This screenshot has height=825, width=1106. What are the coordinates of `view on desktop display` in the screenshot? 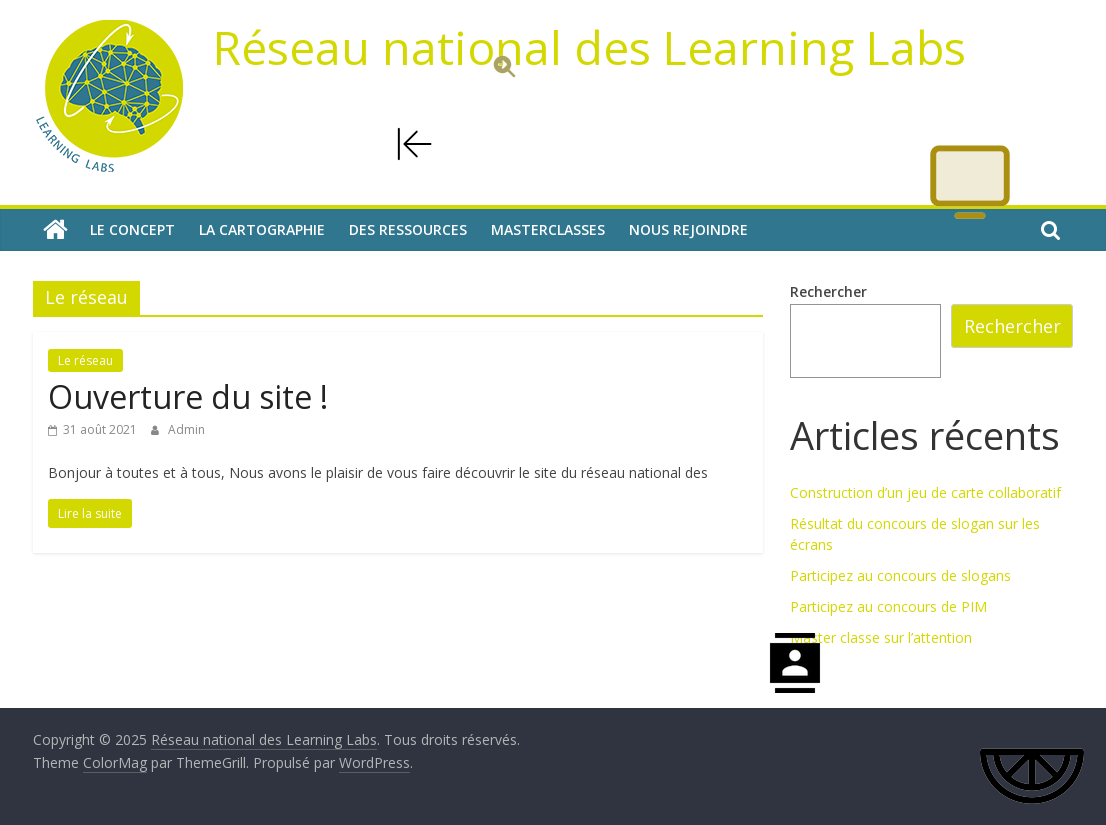 It's located at (970, 179).